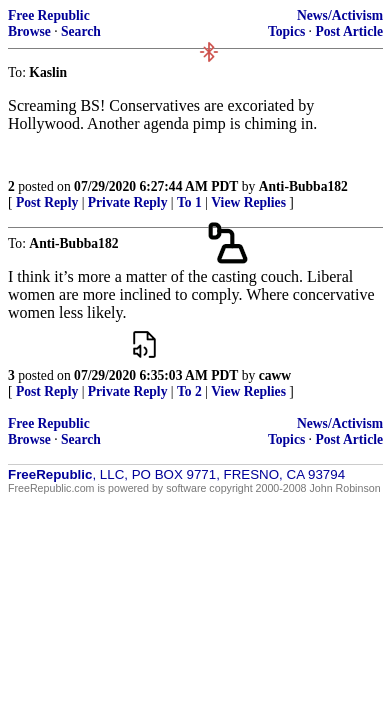 This screenshot has height=720, width=391. I want to click on indicates an active bluetooth connection, so click(209, 52).